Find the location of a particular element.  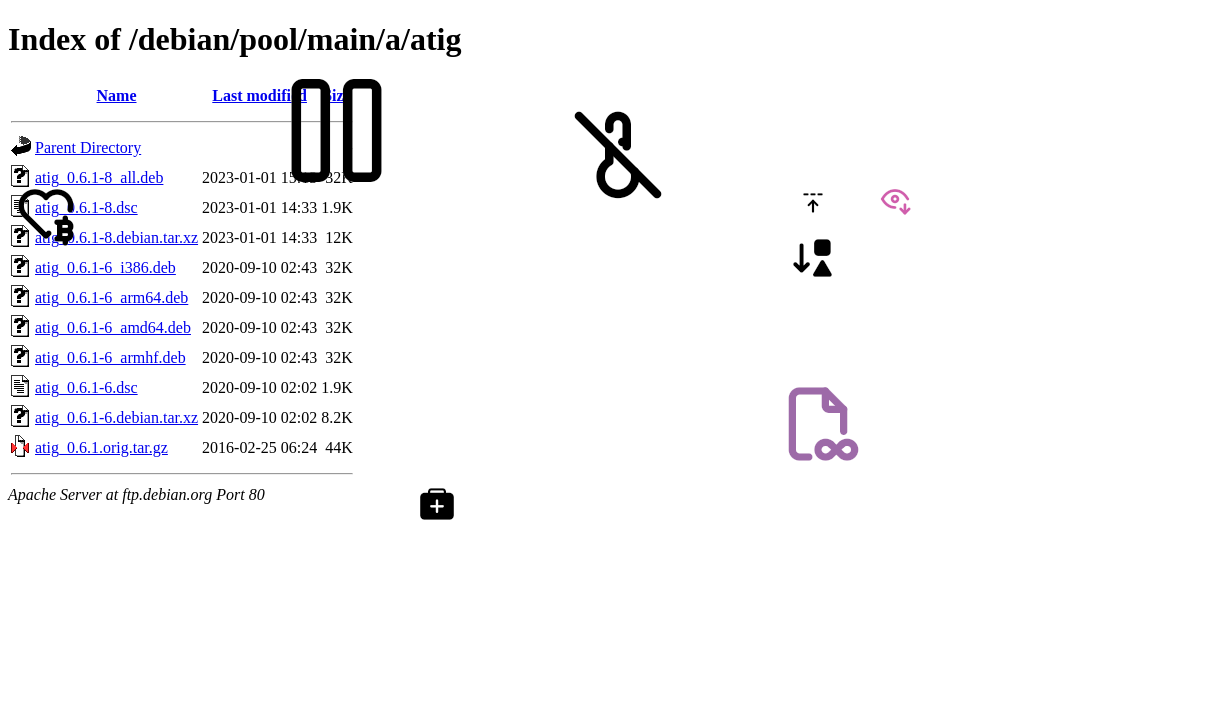

switch to column layout view is located at coordinates (336, 130).